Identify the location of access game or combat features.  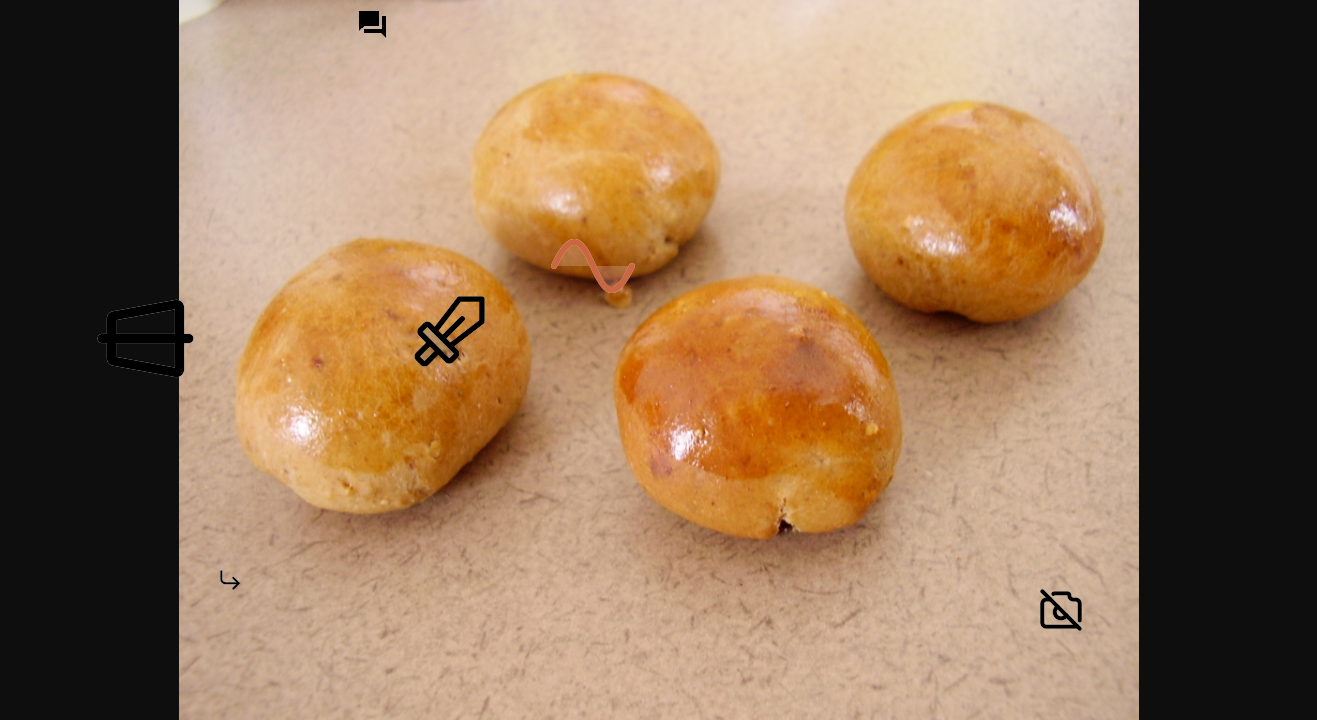
(451, 330).